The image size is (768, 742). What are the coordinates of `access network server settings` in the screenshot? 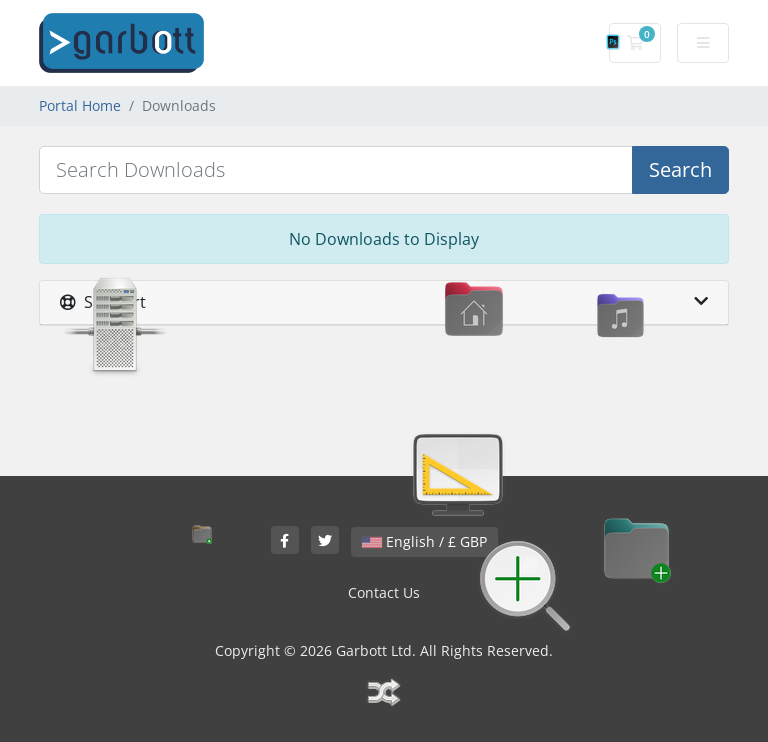 It's located at (115, 326).